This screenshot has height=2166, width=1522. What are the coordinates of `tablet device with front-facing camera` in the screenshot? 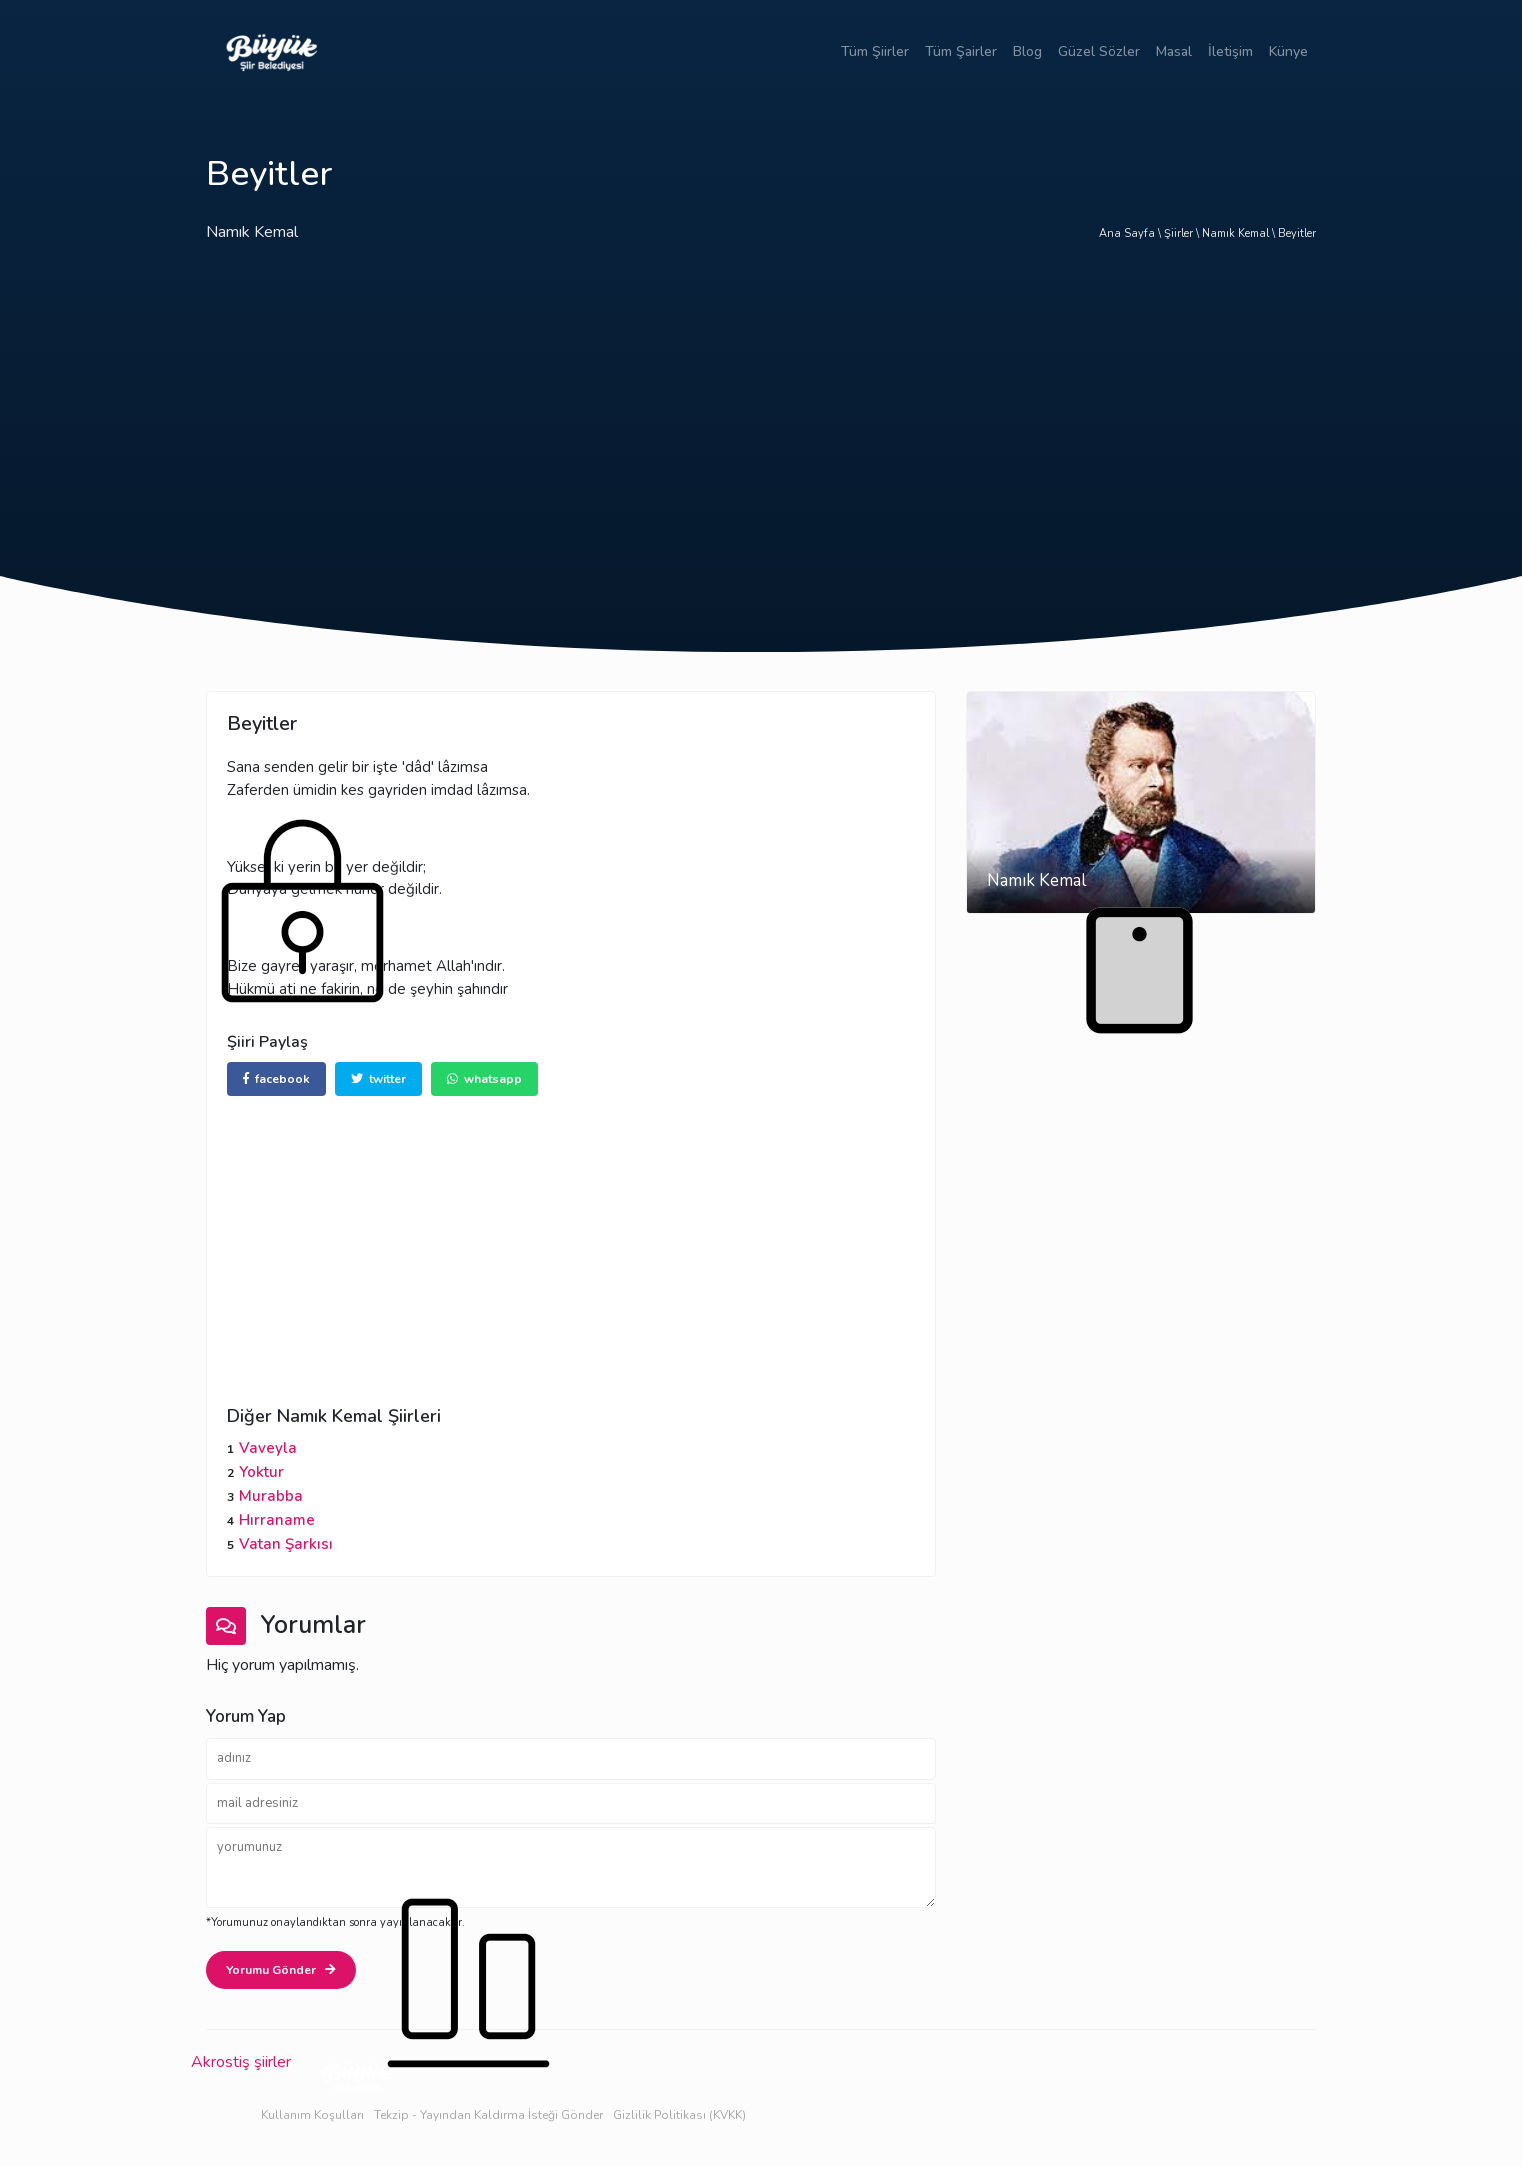 It's located at (1139, 970).